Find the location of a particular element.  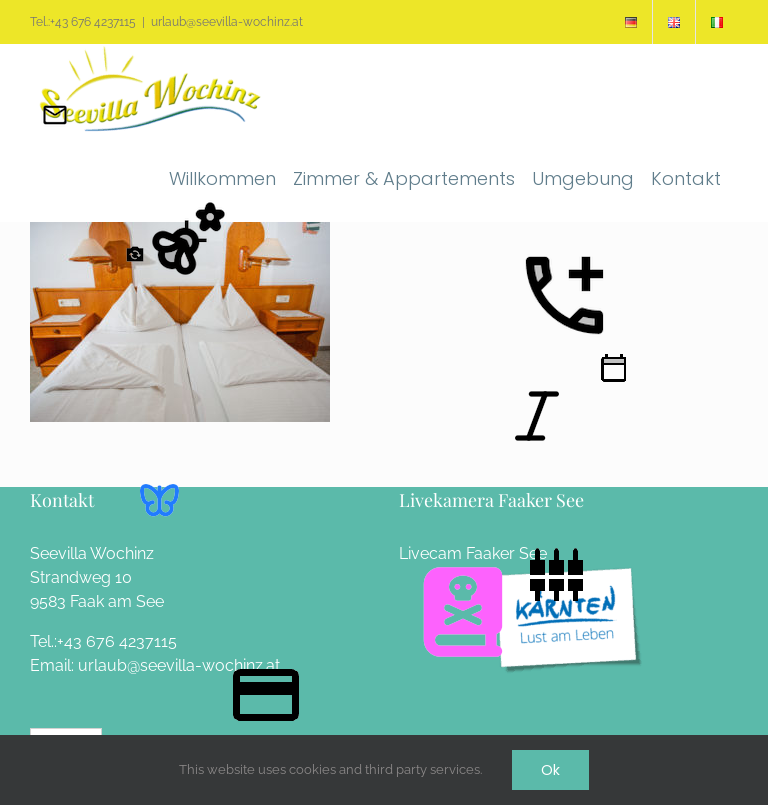

view today's date is located at coordinates (614, 368).